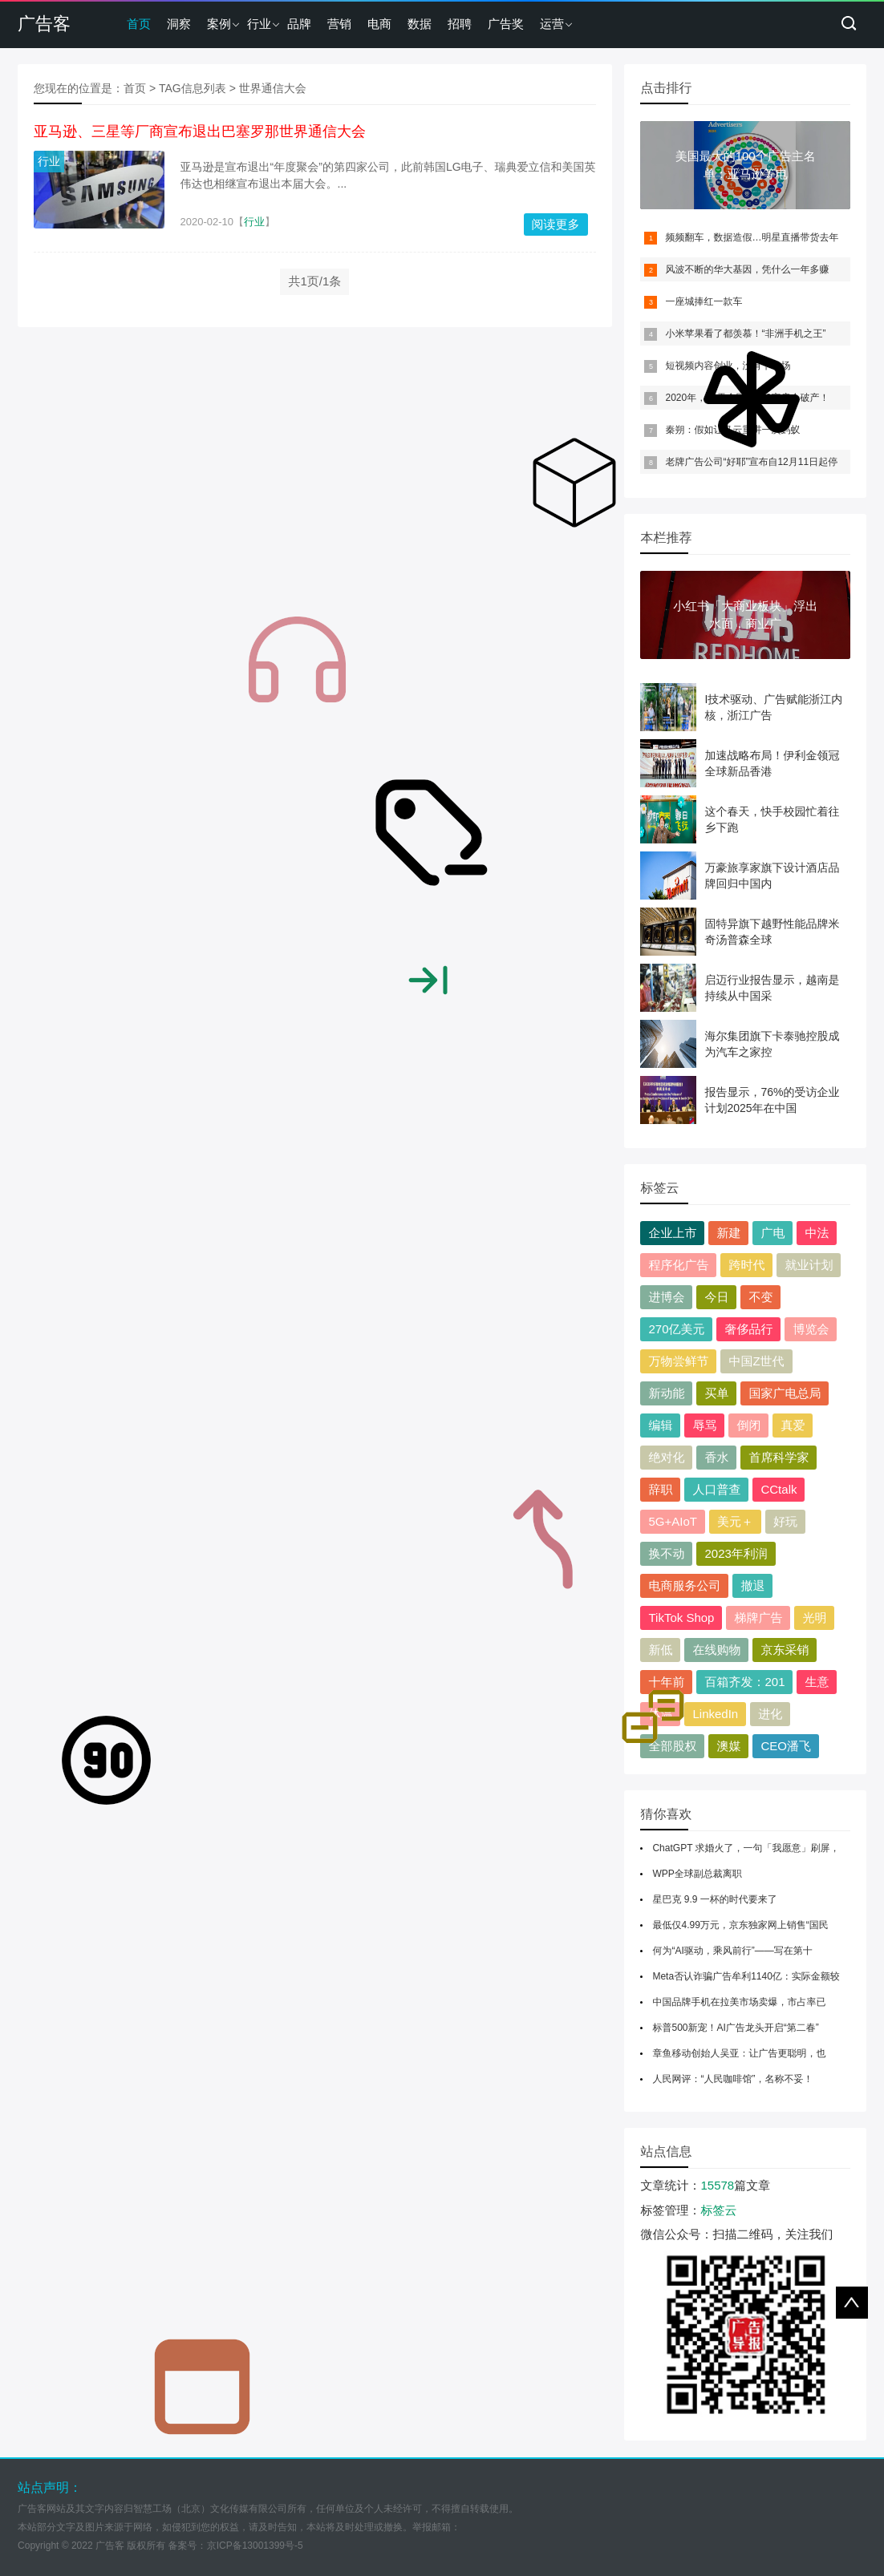  Describe the element at coordinates (428, 980) in the screenshot. I see `move to next tab` at that location.